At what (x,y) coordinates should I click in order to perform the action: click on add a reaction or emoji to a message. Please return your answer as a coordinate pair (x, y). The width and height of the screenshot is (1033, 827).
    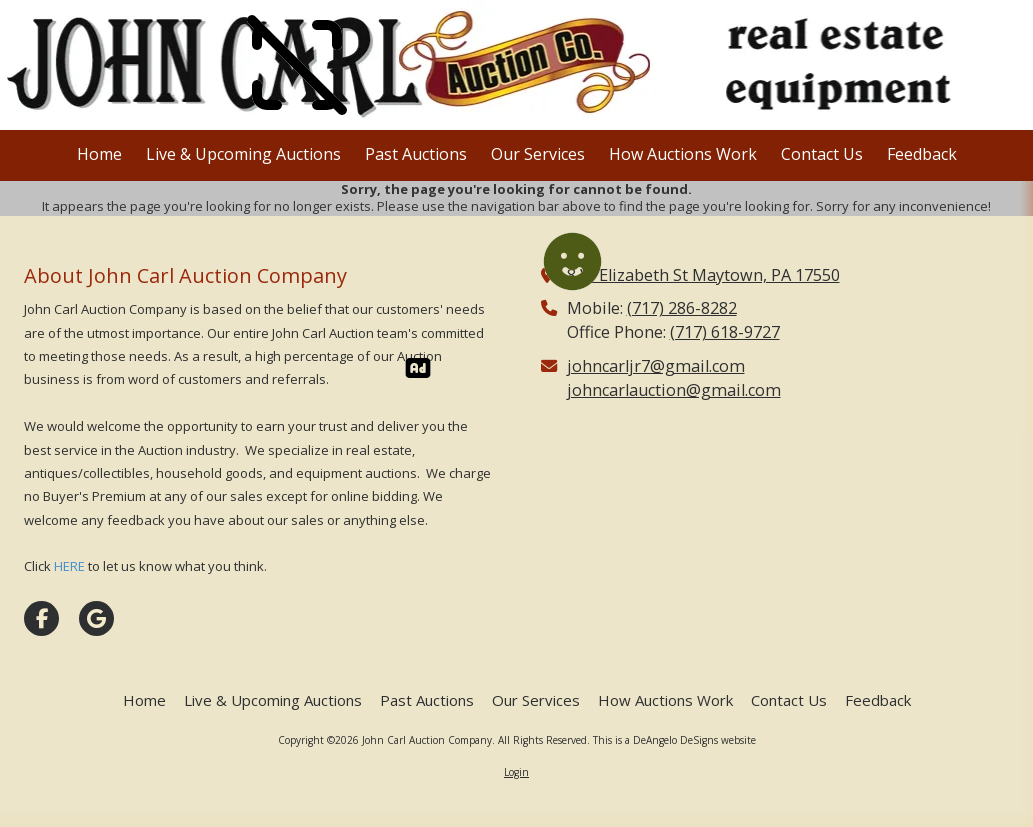
    Looking at the image, I should click on (572, 261).